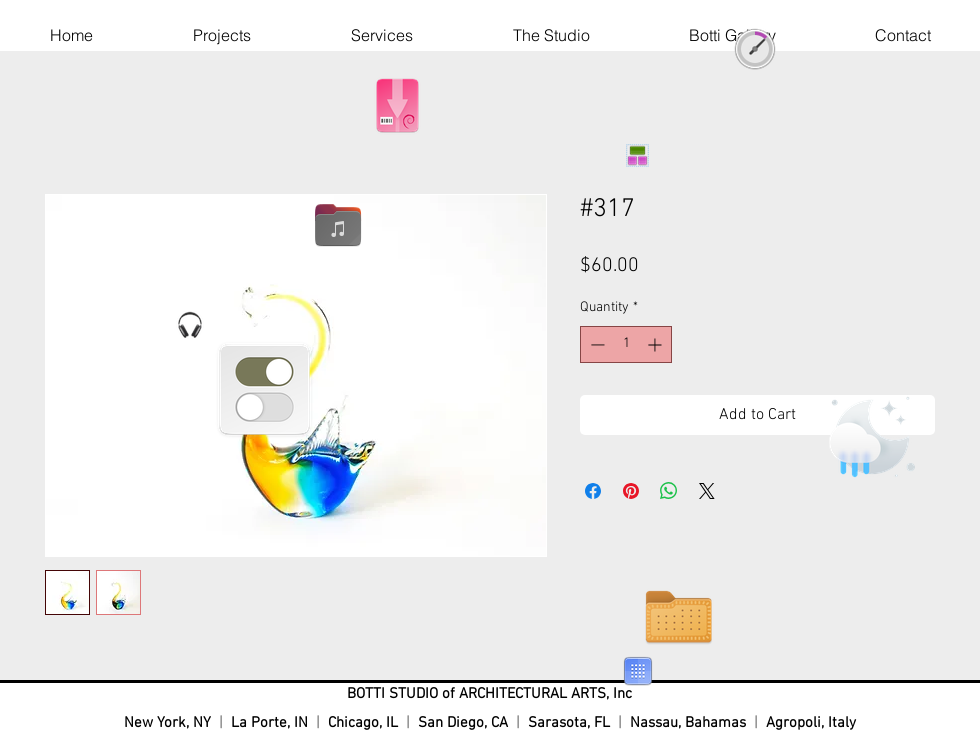 This screenshot has width=980, height=737. What do you see at coordinates (678, 618) in the screenshot?
I see `open the eatbiscuit application folder` at bounding box center [678, 618].